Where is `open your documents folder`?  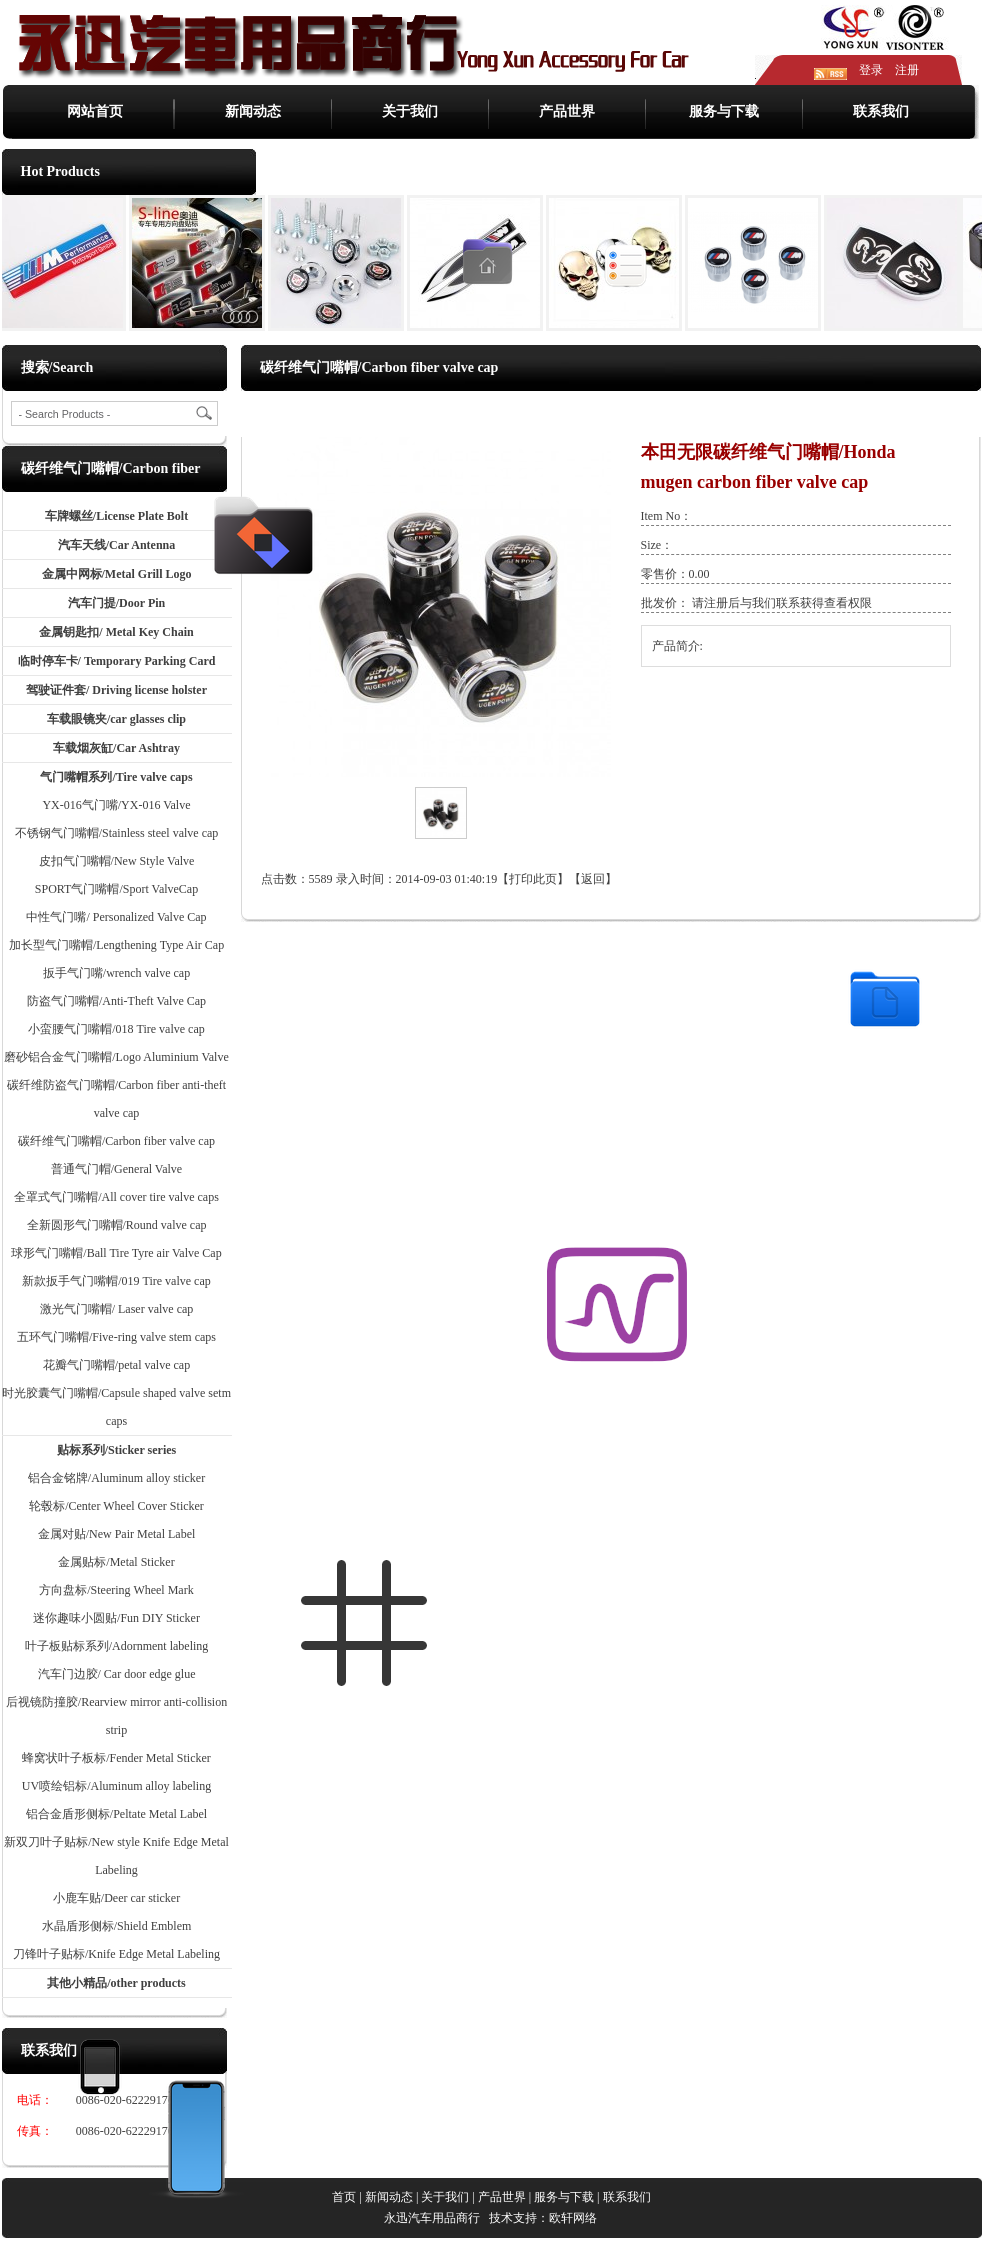
open your documents folder is located at coordinates (885, 999).